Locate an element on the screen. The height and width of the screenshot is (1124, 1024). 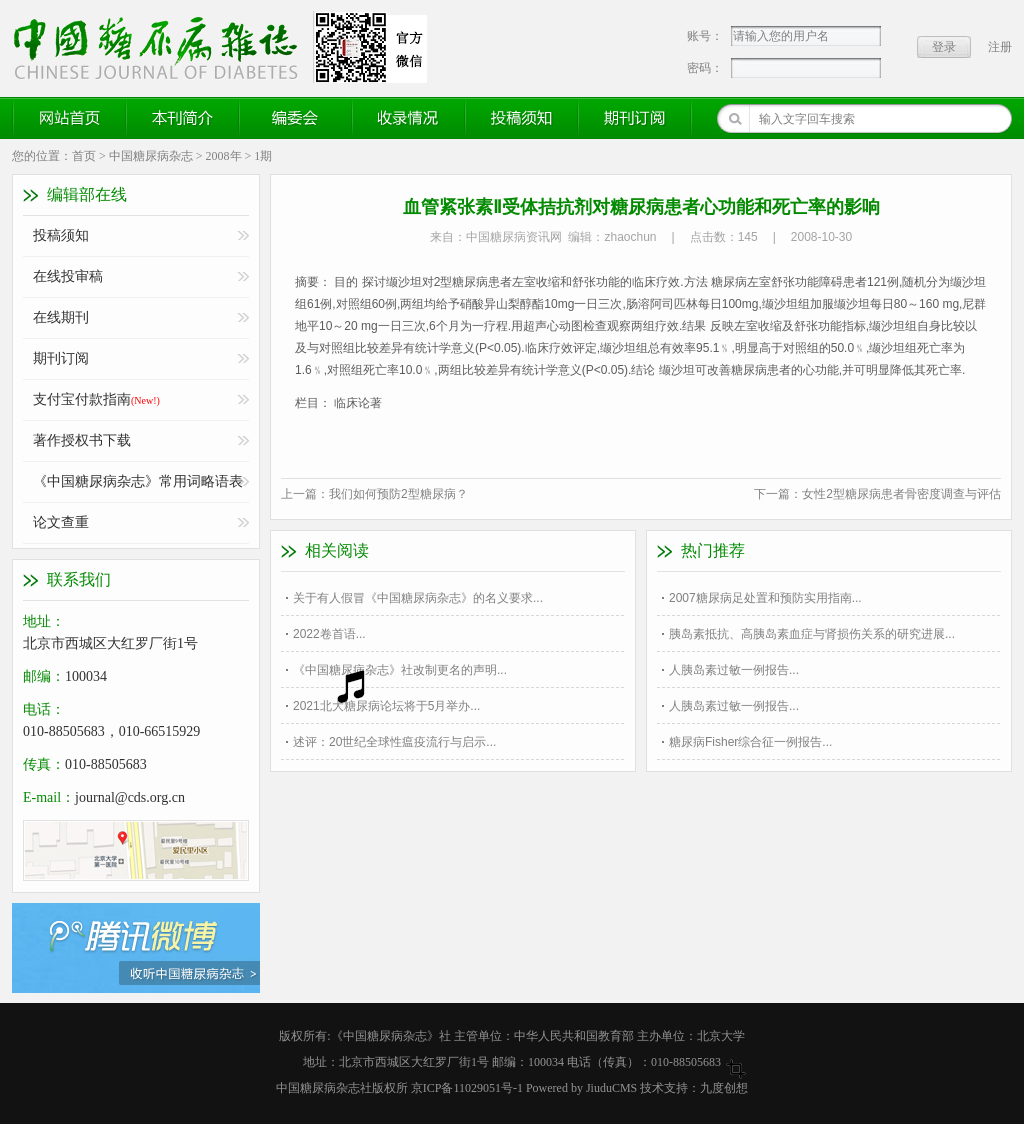
access music library or player is located at coordinates (351, 686).